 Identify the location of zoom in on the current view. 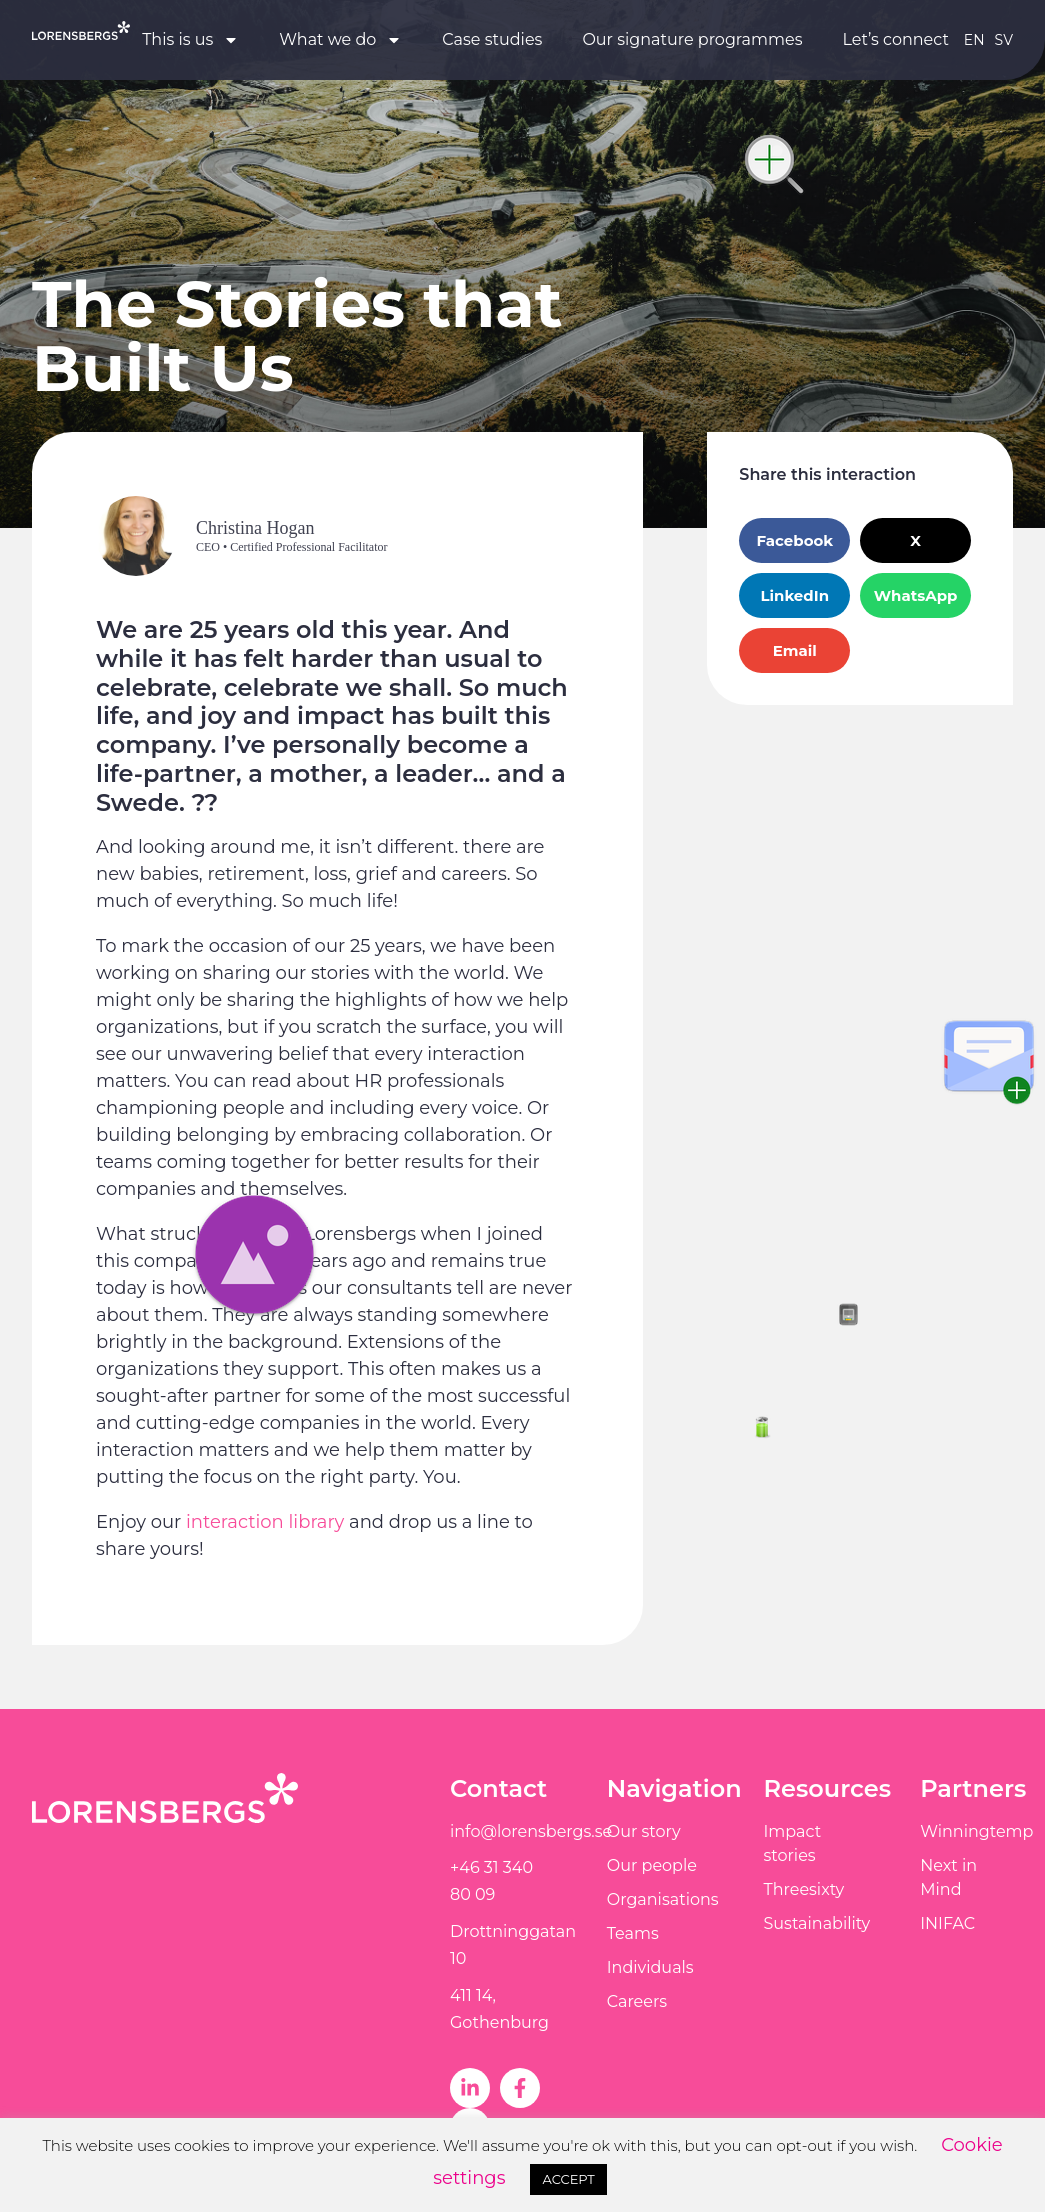
(773, 163).